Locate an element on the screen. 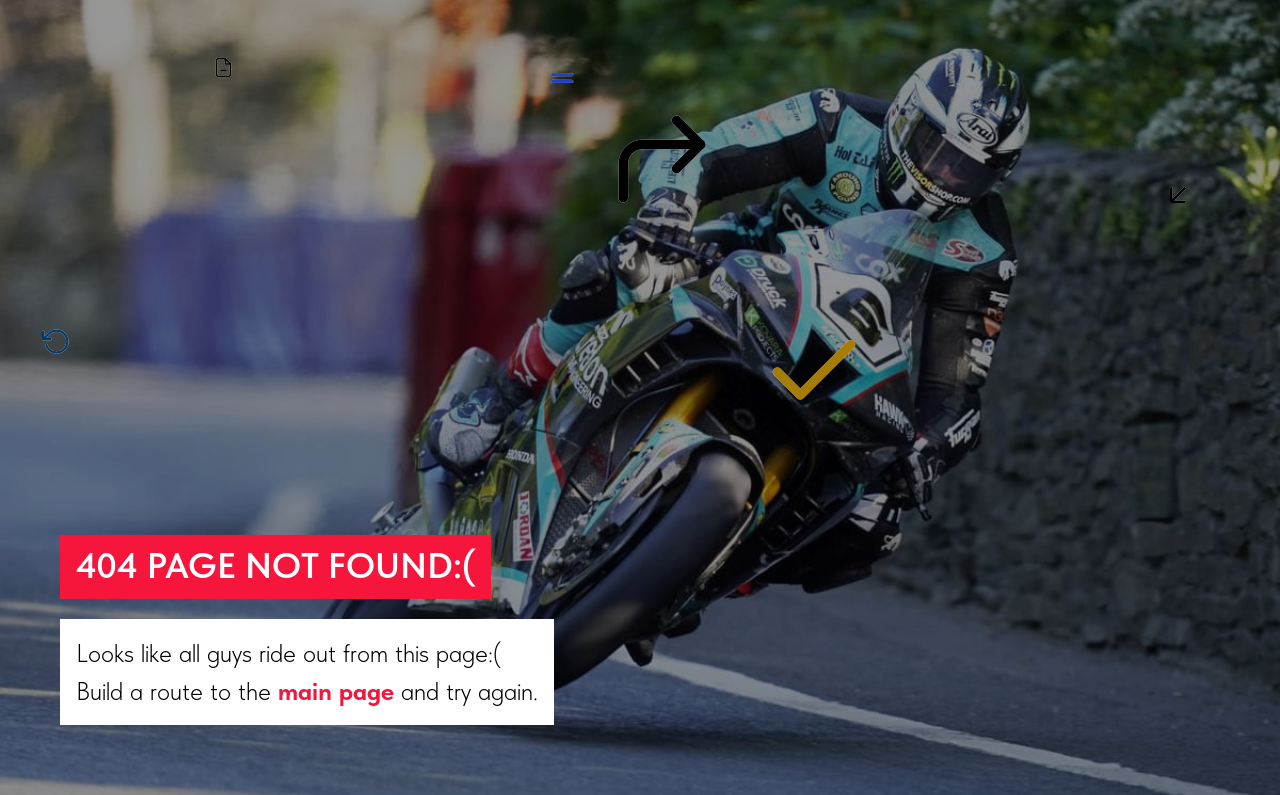 The height and width of the screenshot is (795, 1280). reorder or rearrange items in a list is located at coordinates (562, 78).